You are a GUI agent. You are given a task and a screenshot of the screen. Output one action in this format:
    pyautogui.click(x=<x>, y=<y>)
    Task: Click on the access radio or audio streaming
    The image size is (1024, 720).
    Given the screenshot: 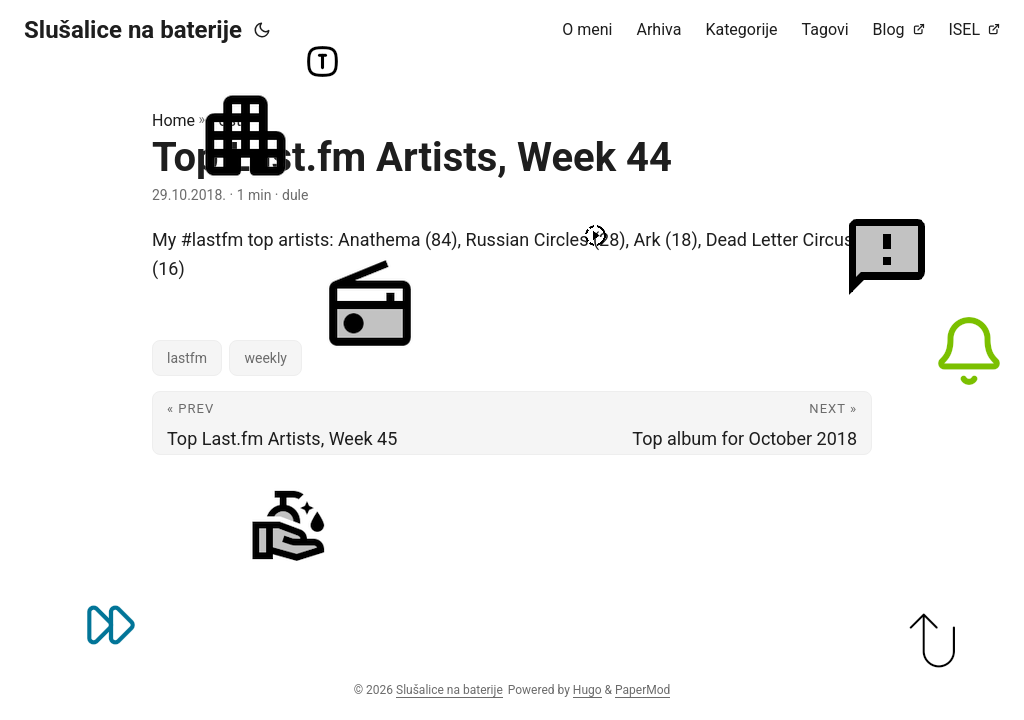 What is the action you would take?
    pyautogui.click(x=370, y=305)
    